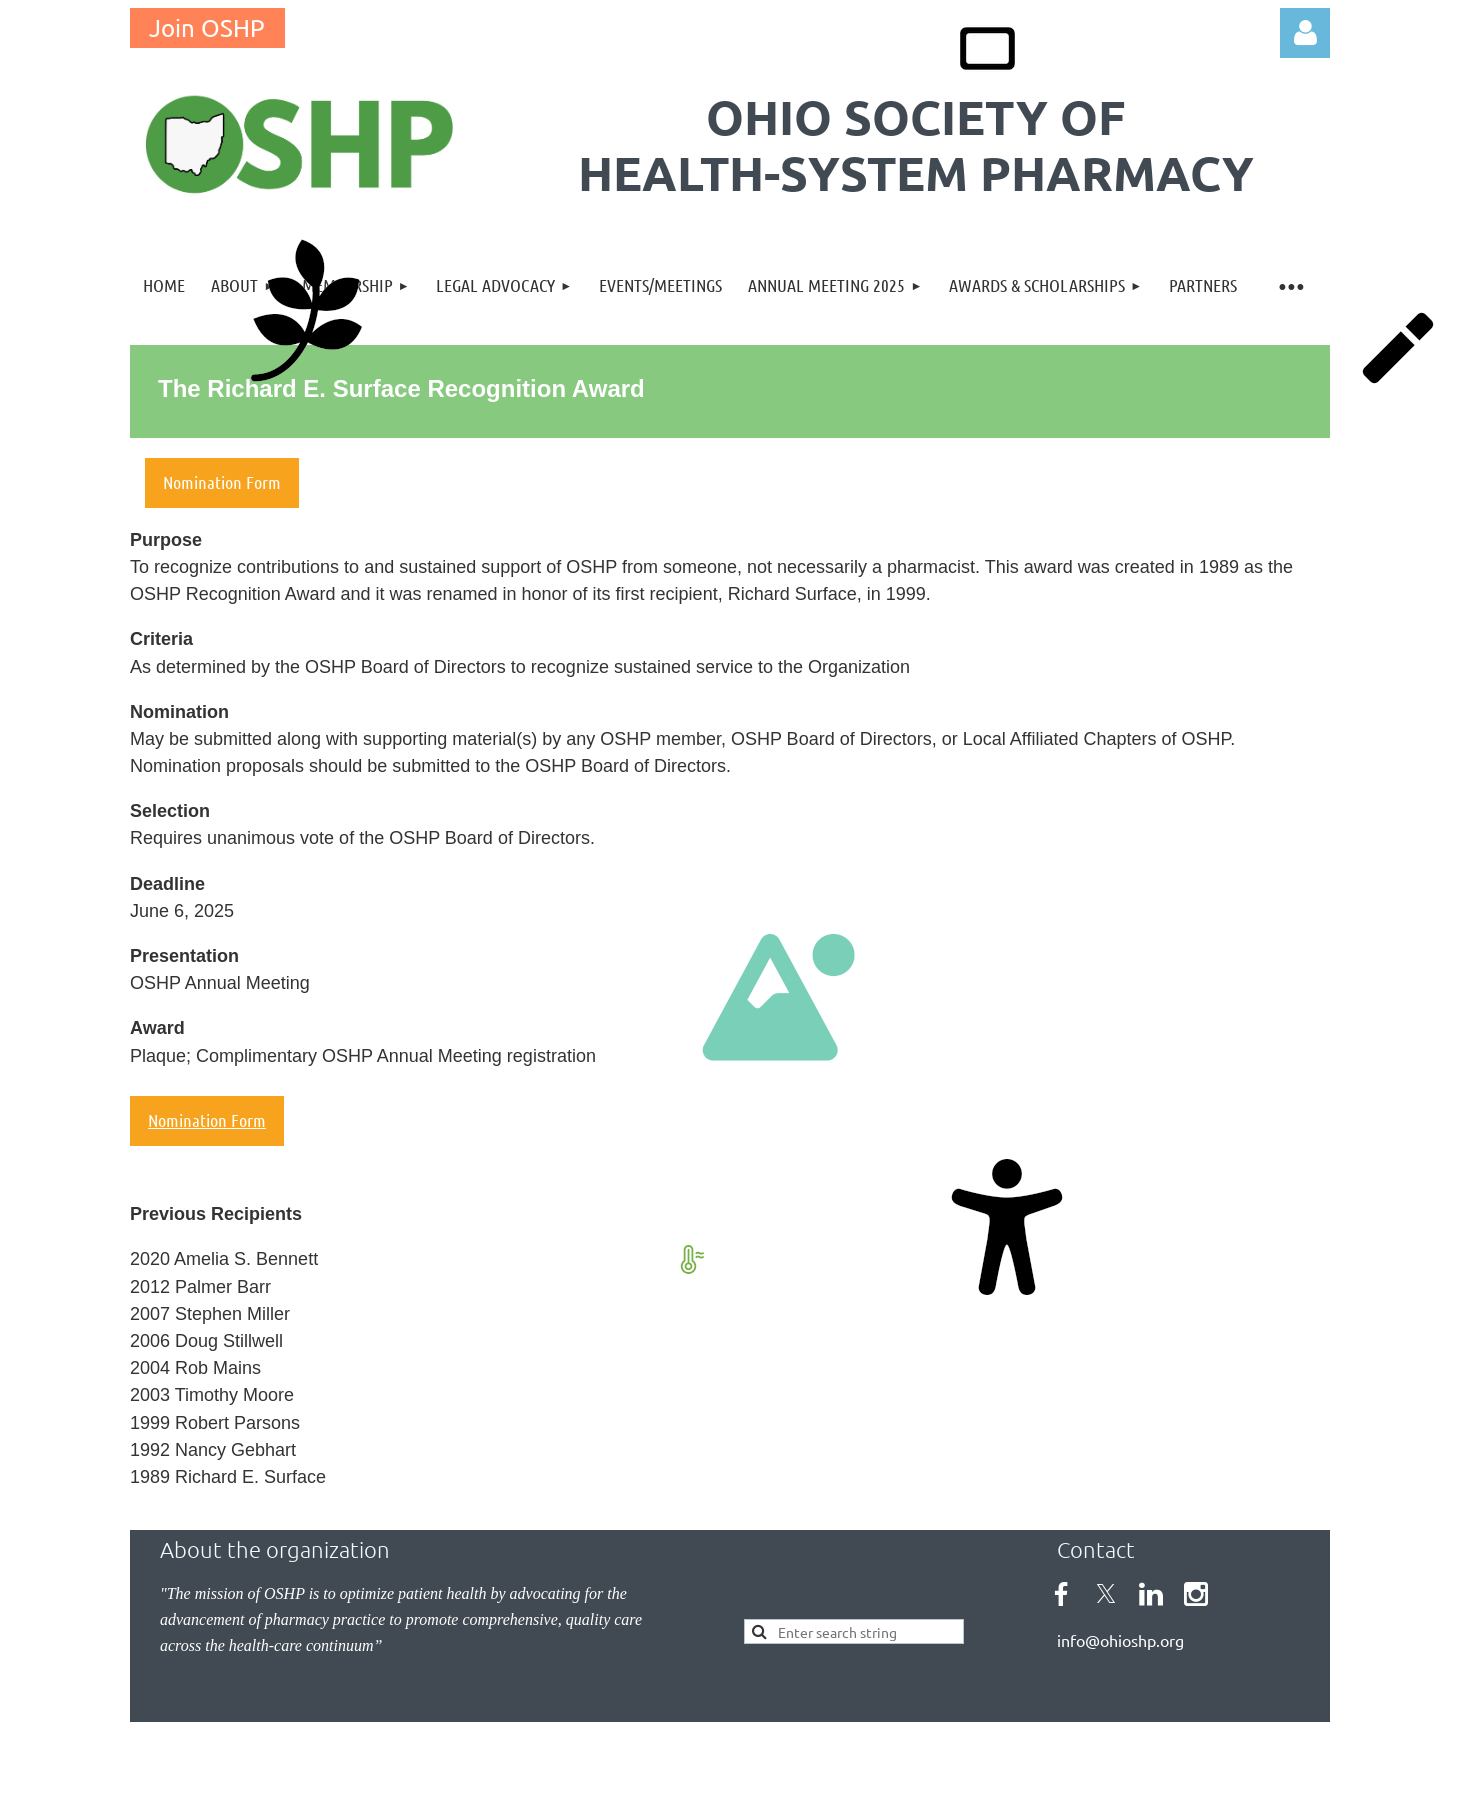 The image size is (1460, 1800). What do you see at coordinates (1007, 1227) in the screenshot?
I see `access accessibility settings` at bounding box center [1007, 1227].